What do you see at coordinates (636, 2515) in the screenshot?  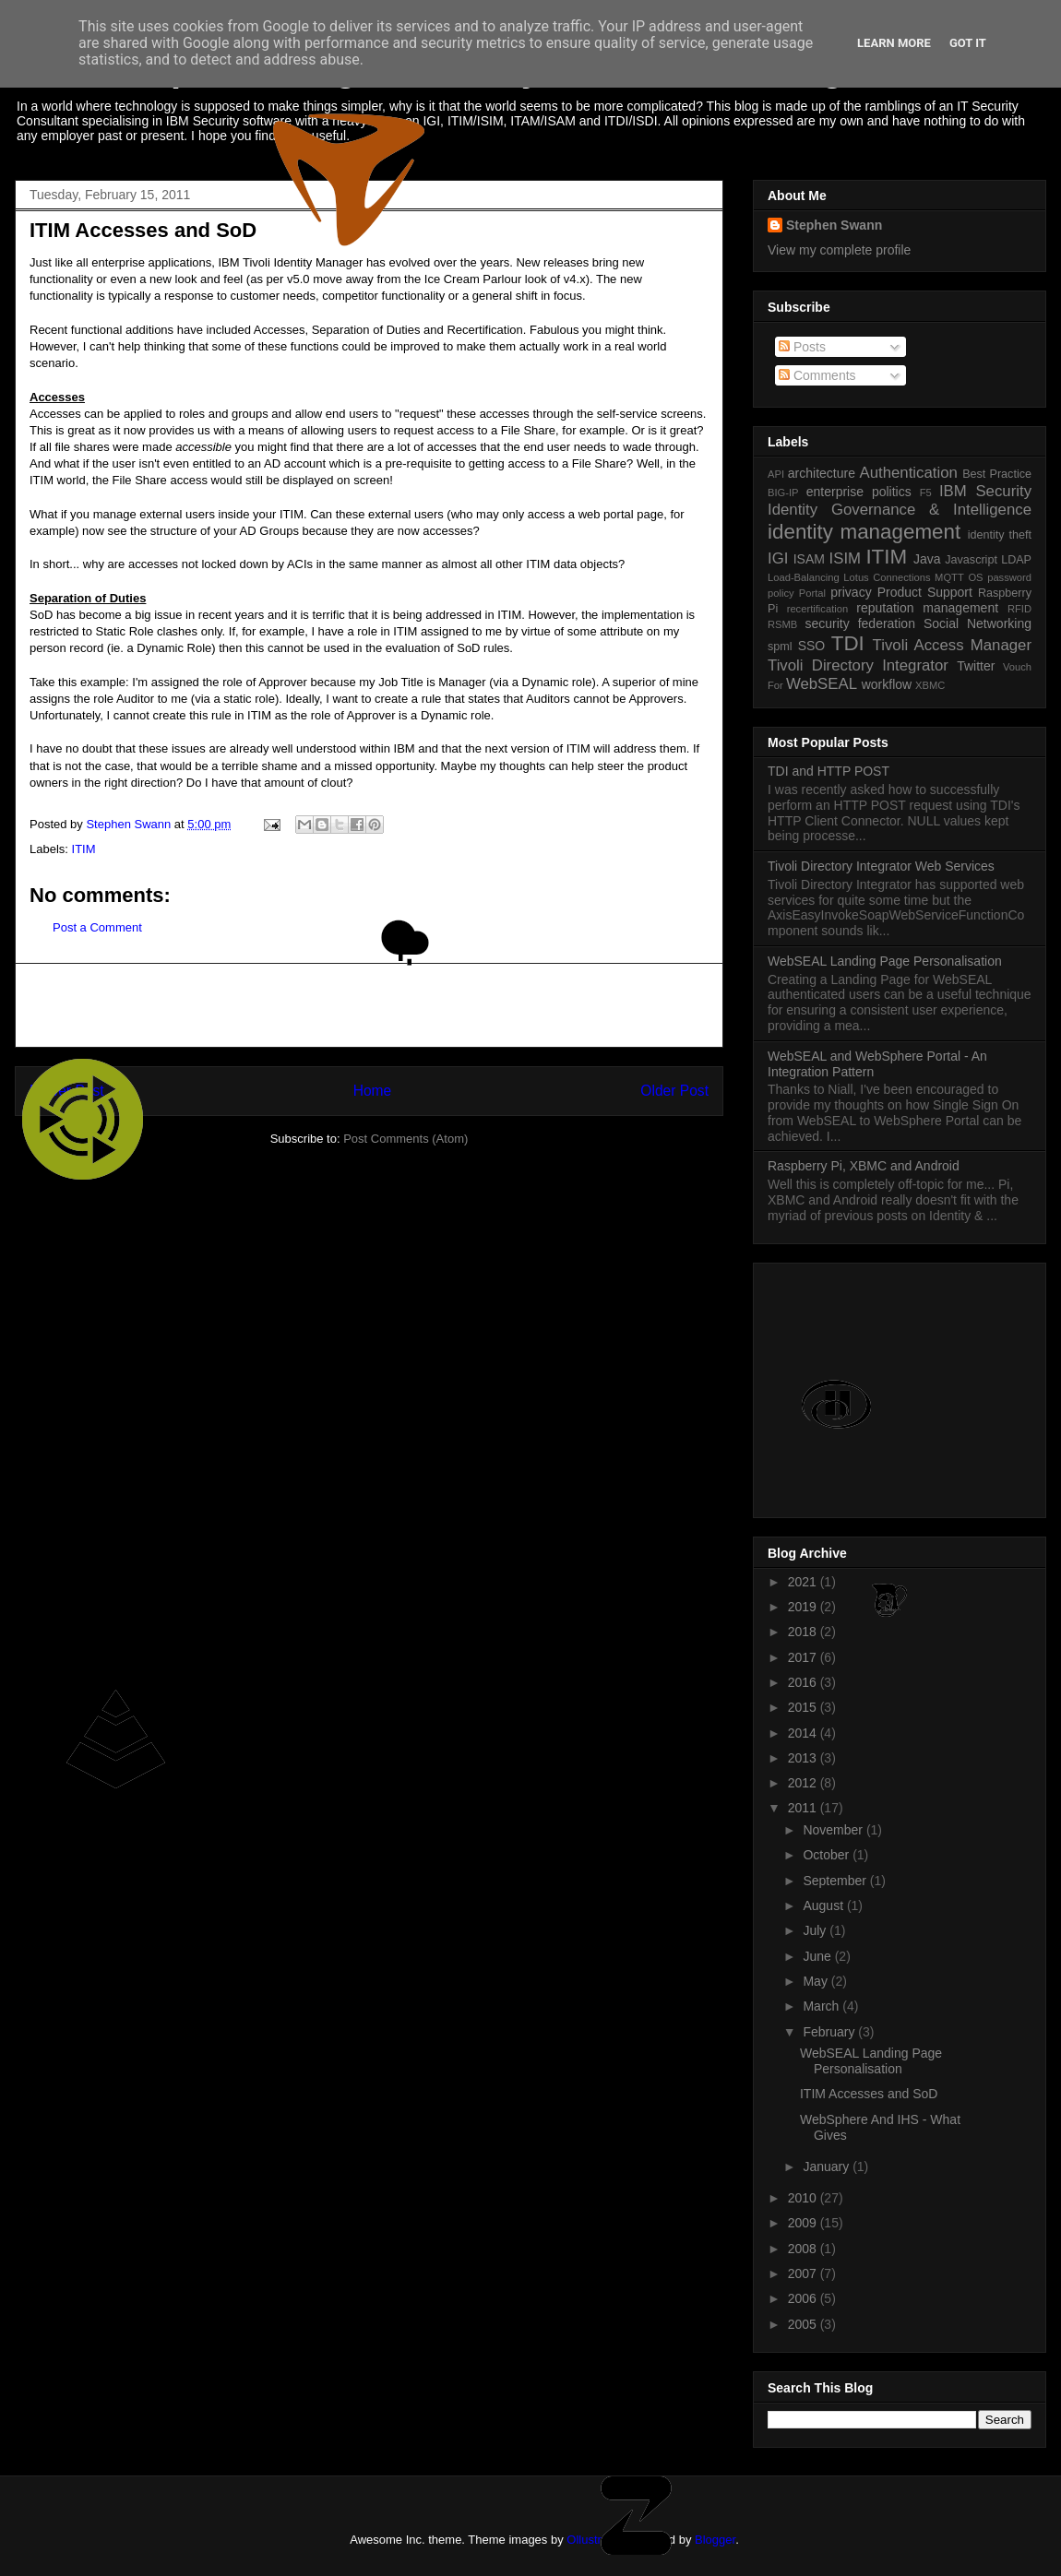 I see `open zulip messaging app` at bounding box center [636, 2515].